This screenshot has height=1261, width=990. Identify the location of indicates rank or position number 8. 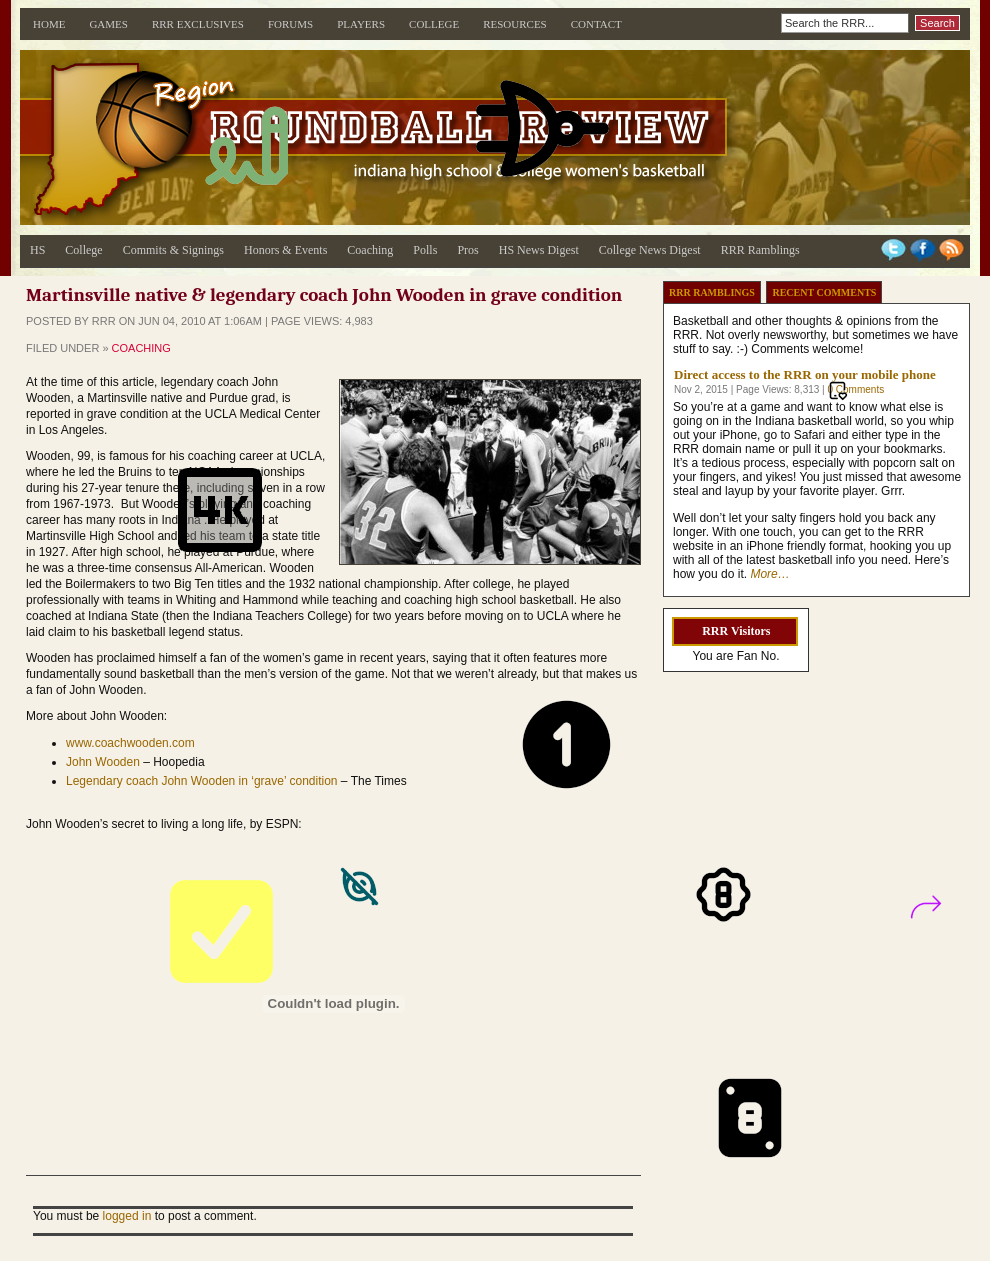
(723, 894).